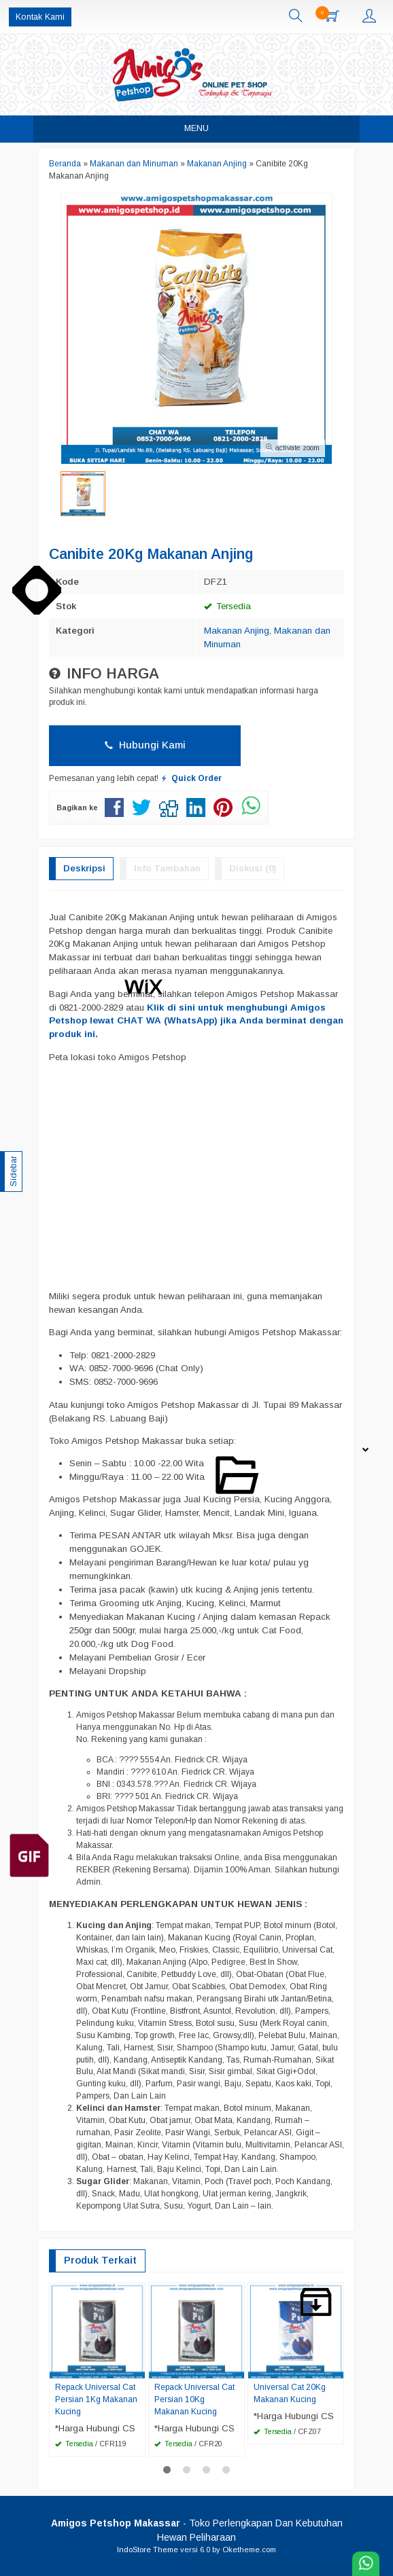  I want to click on attach a GIF file, so click(29, 1855).